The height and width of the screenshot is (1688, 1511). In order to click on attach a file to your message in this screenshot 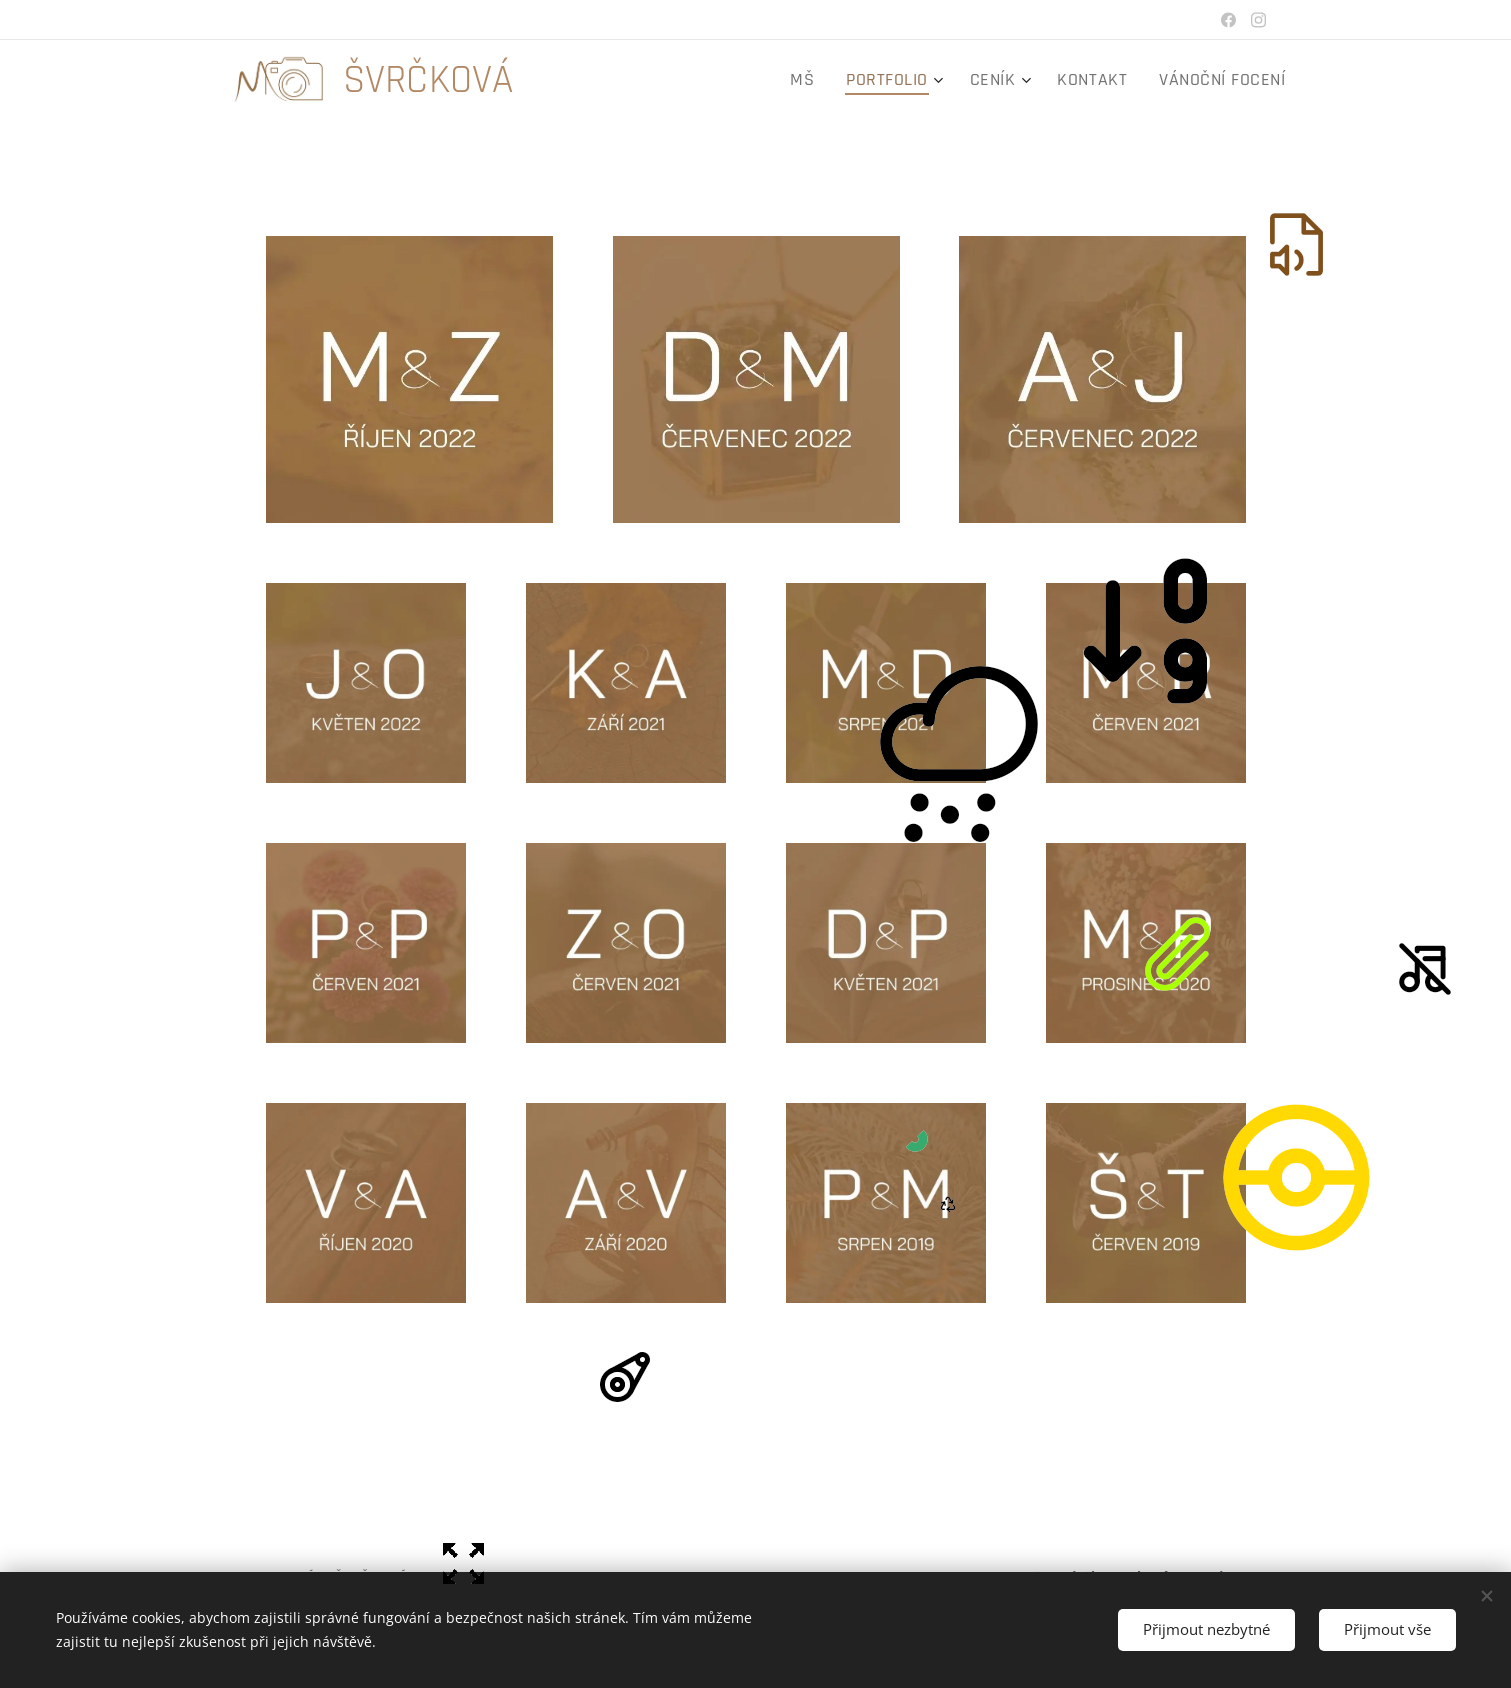, I will do `click(1179, 954)`.